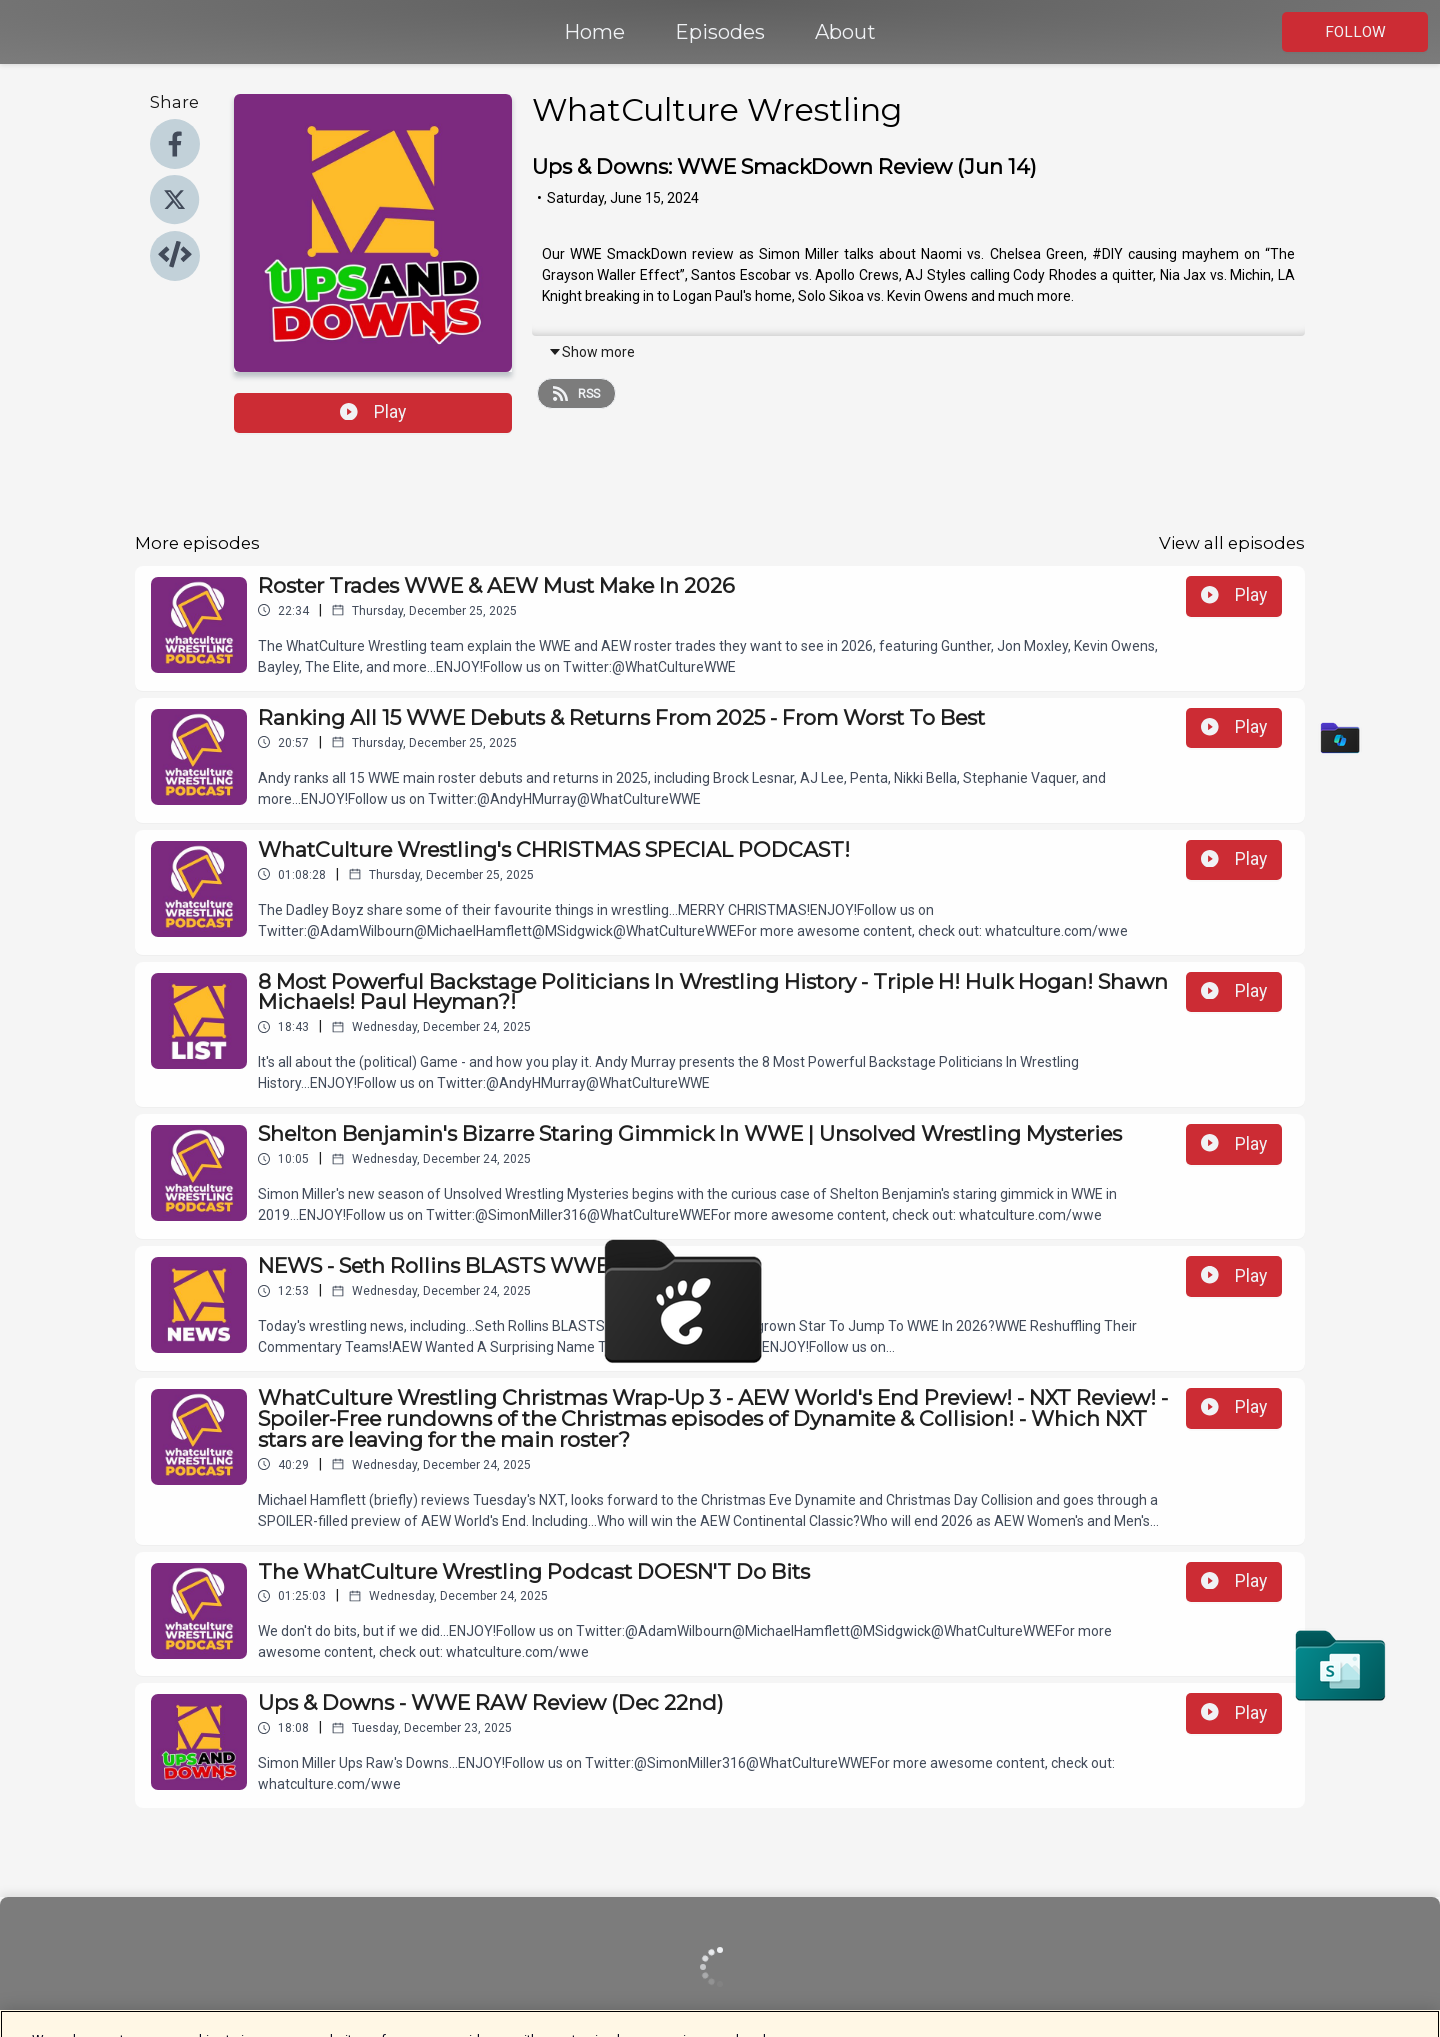 The width and height of the screenshot is (1440, 2037). Describe the element at coordinates (1340, 1668) in the screenshot. I see `open folder containing microsoft sway files` at that location.